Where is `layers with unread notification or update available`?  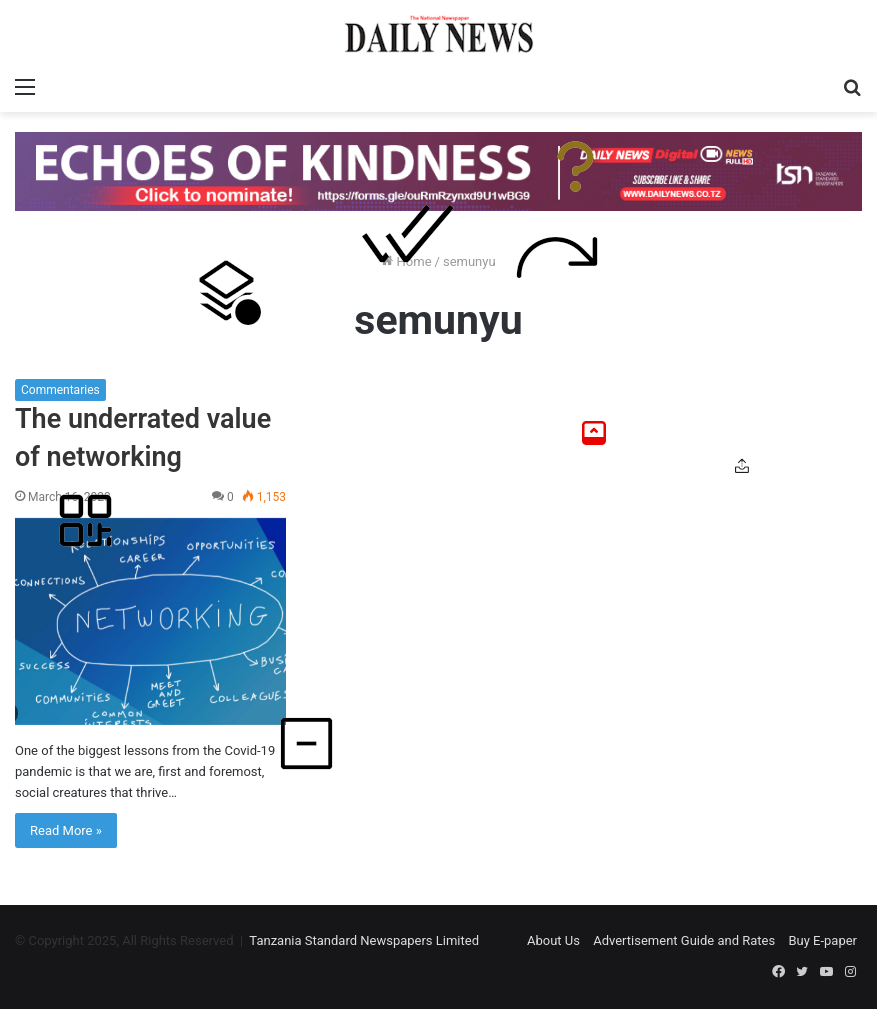 layers with unread notification or update available is located at coordinates (226, 290).